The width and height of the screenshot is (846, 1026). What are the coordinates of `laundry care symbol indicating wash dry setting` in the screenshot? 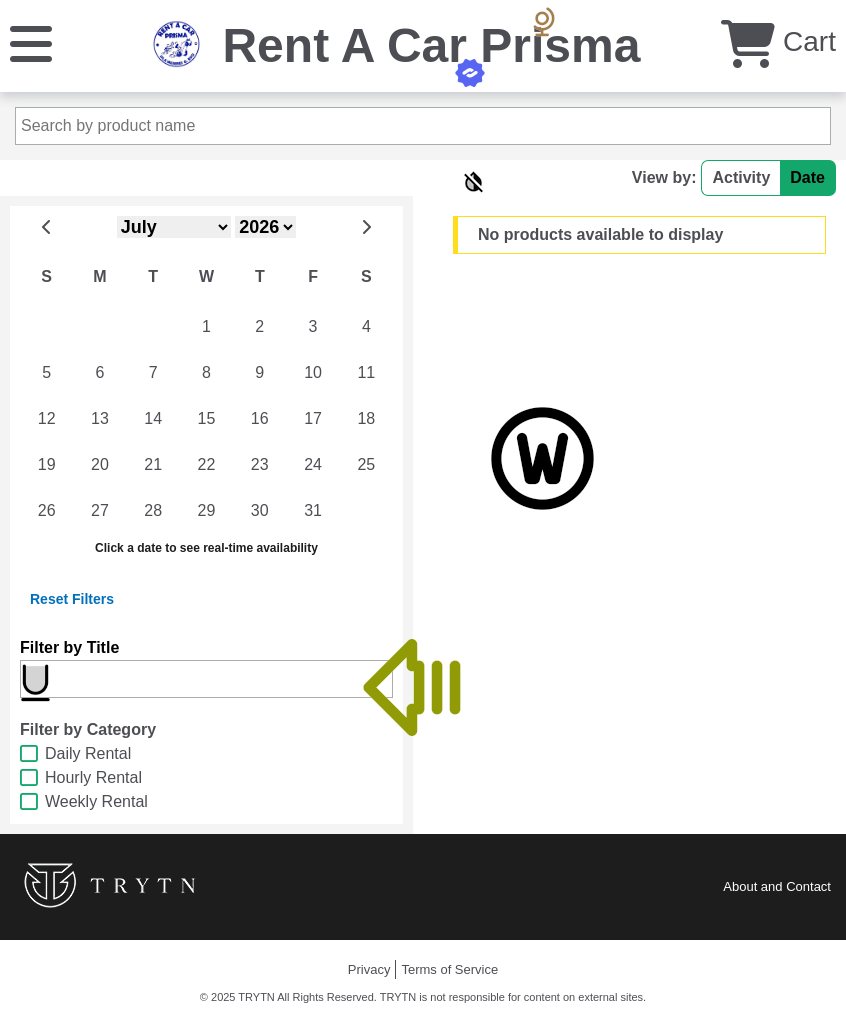 It's located at (542, 458).